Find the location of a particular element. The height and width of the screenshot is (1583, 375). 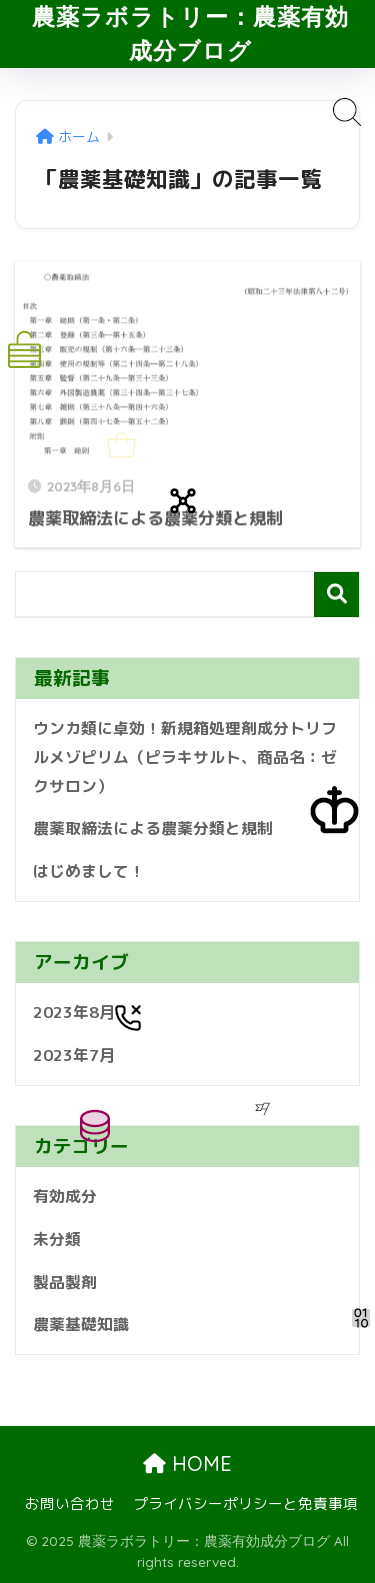

view your shopping bag is located at coordinates (121, 446).